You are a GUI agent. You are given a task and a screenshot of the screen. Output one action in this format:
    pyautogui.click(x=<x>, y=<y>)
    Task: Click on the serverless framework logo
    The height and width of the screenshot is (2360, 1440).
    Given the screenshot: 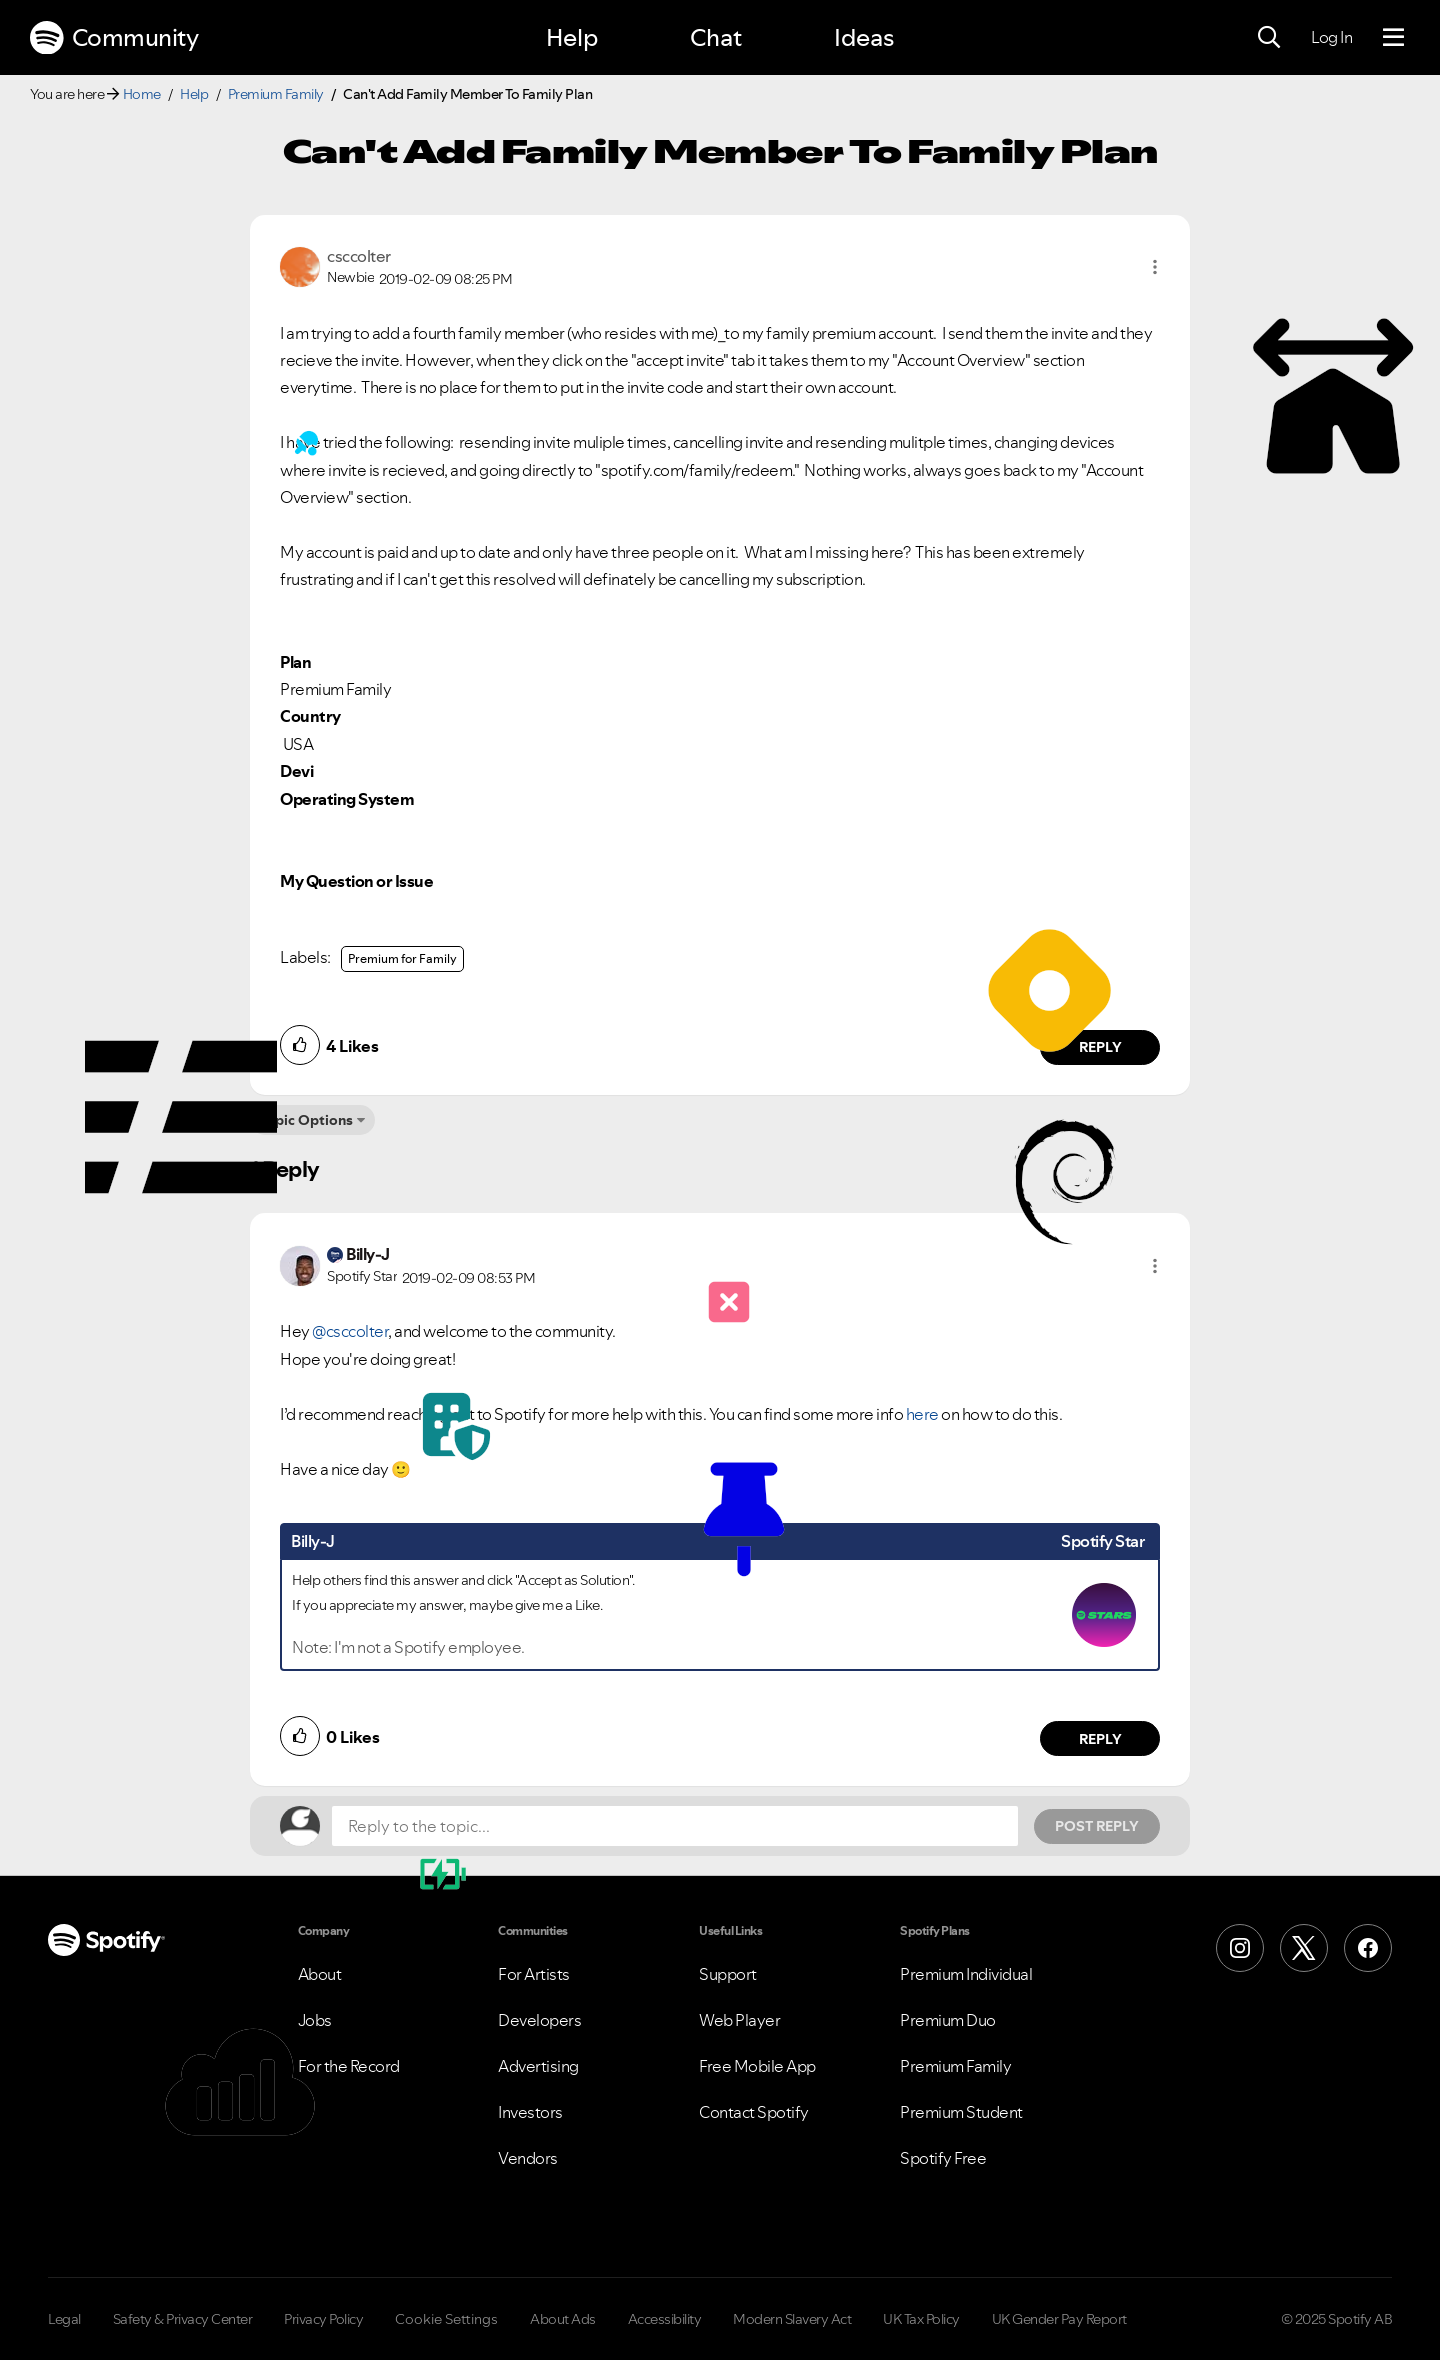 What is the action you would take?
    pyautogui.click(x=181, y=1117)
    